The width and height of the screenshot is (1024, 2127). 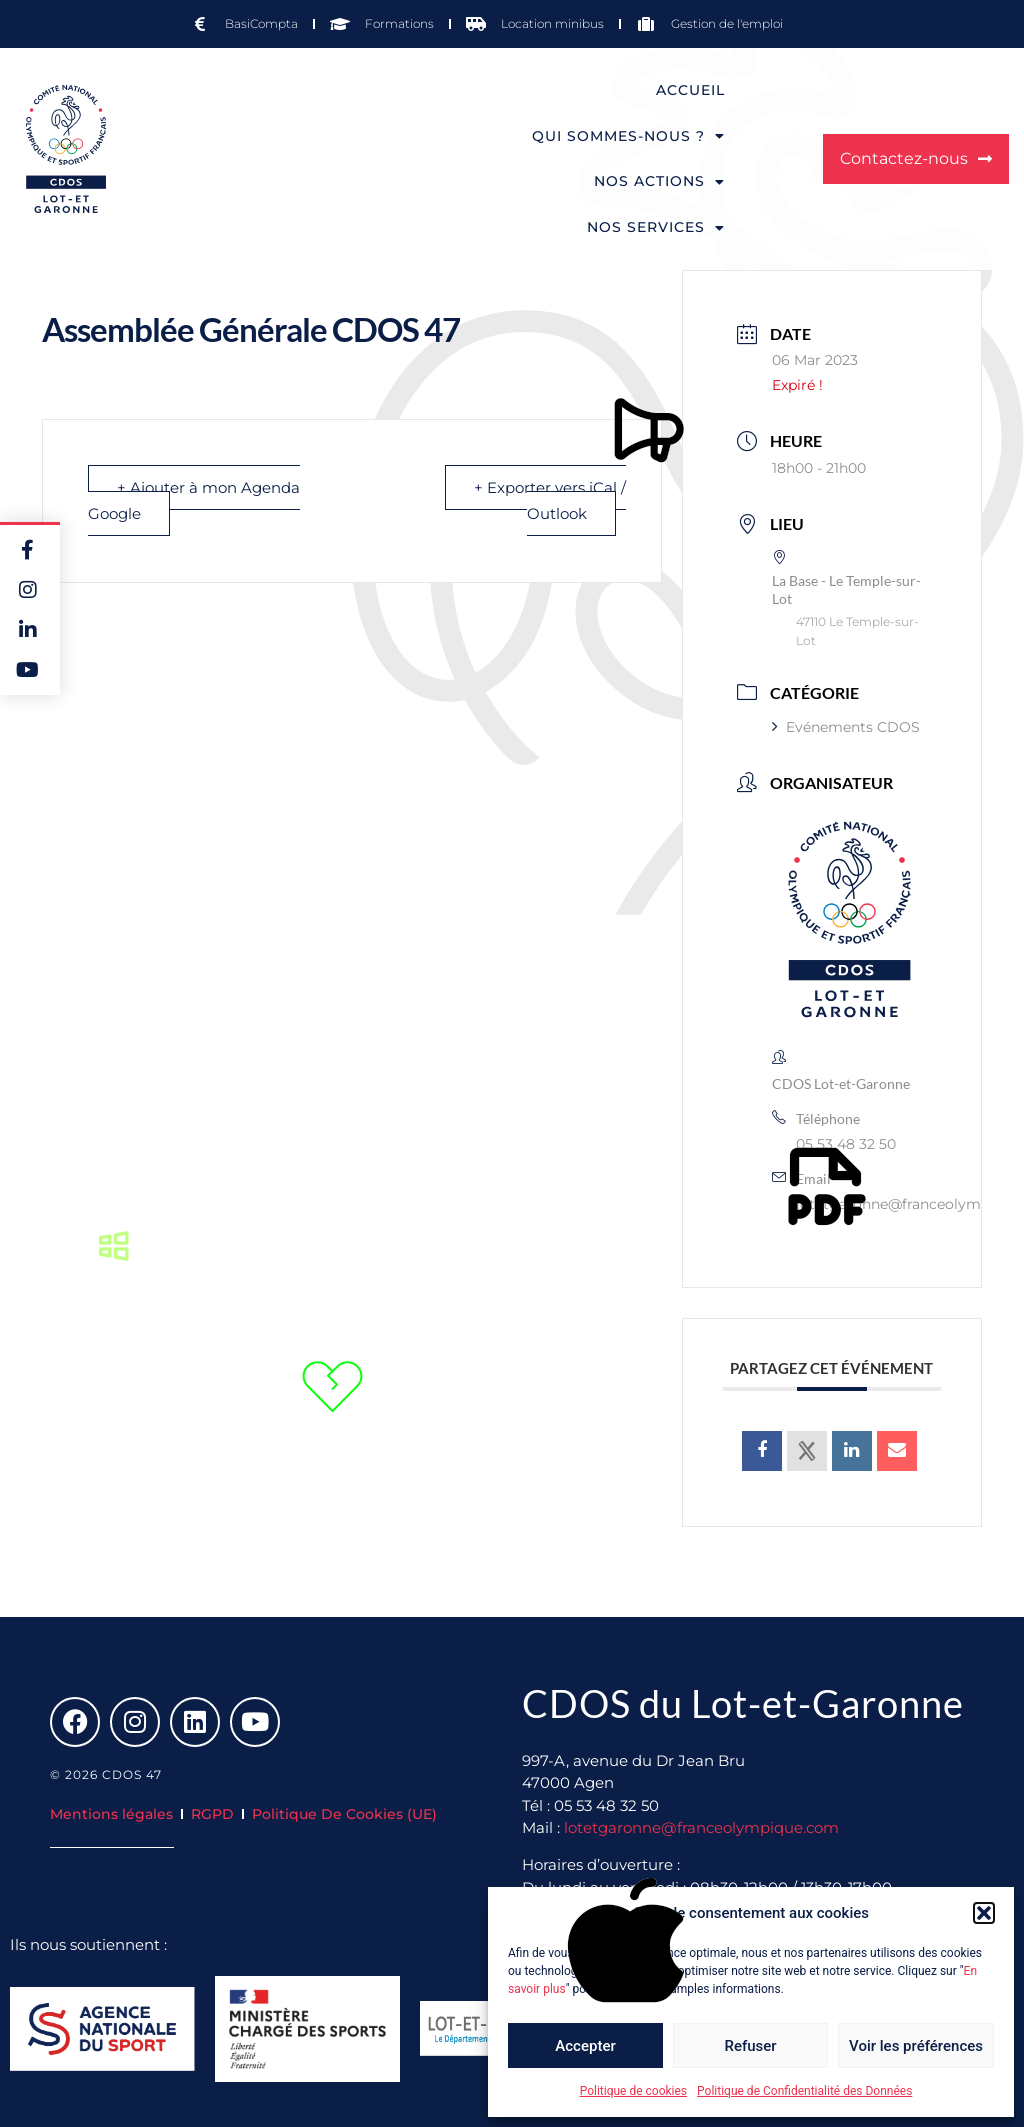 I want to click on view or open a PDF document, so click(x=825, y=1189).